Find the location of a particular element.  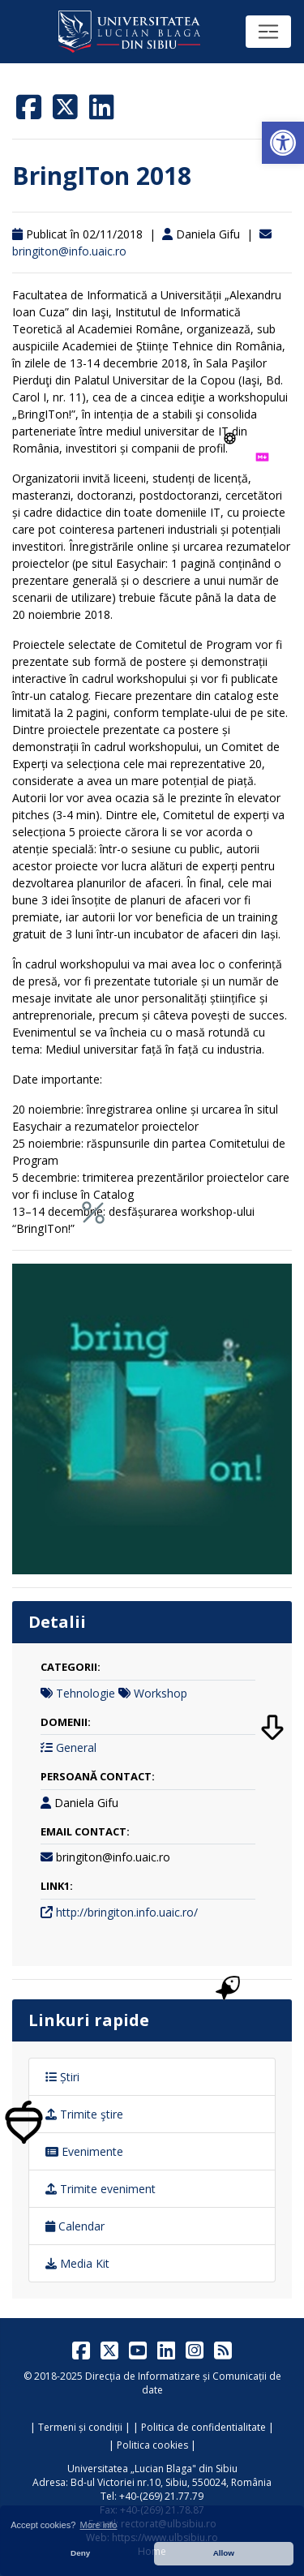

access fishing or marine-related features is located at coordinates (229, 1986).